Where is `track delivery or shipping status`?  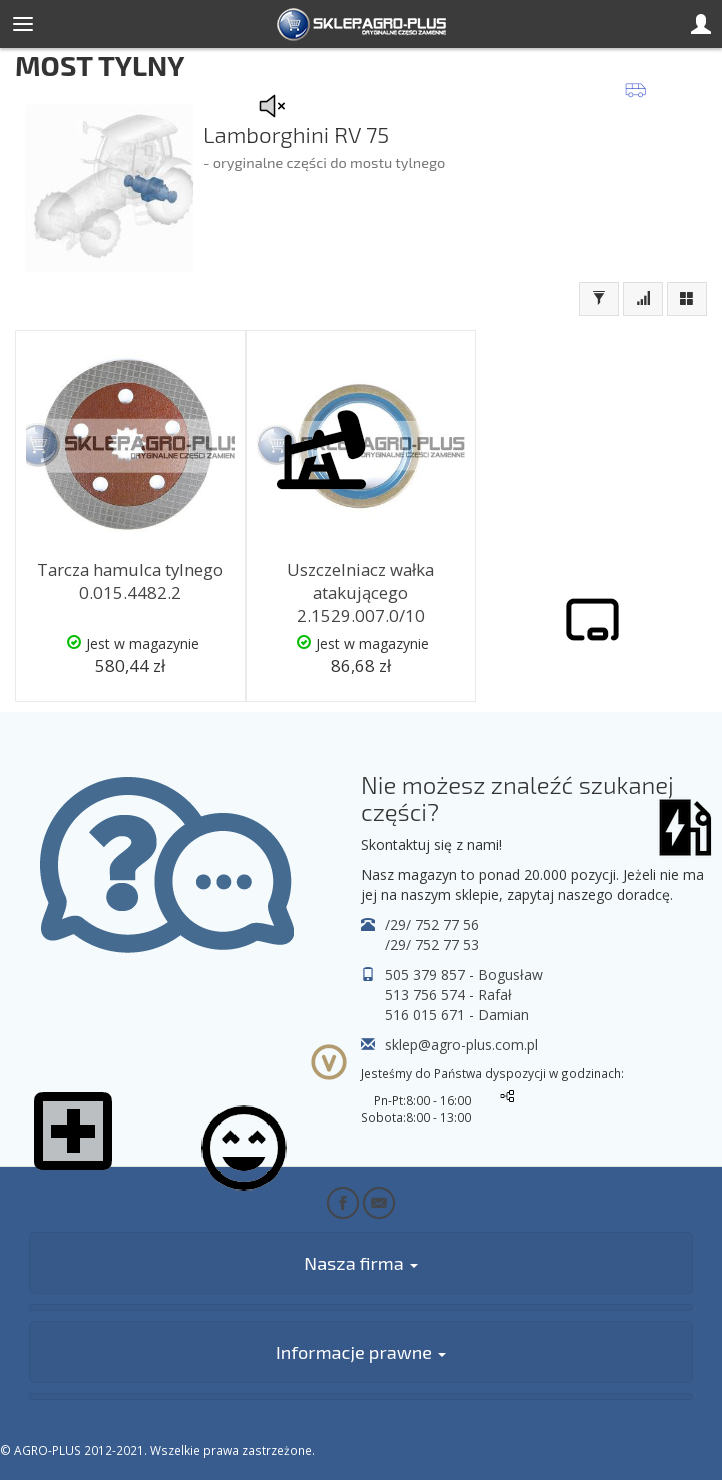
track delivery or shipping status is located at coordinates (635, 90).